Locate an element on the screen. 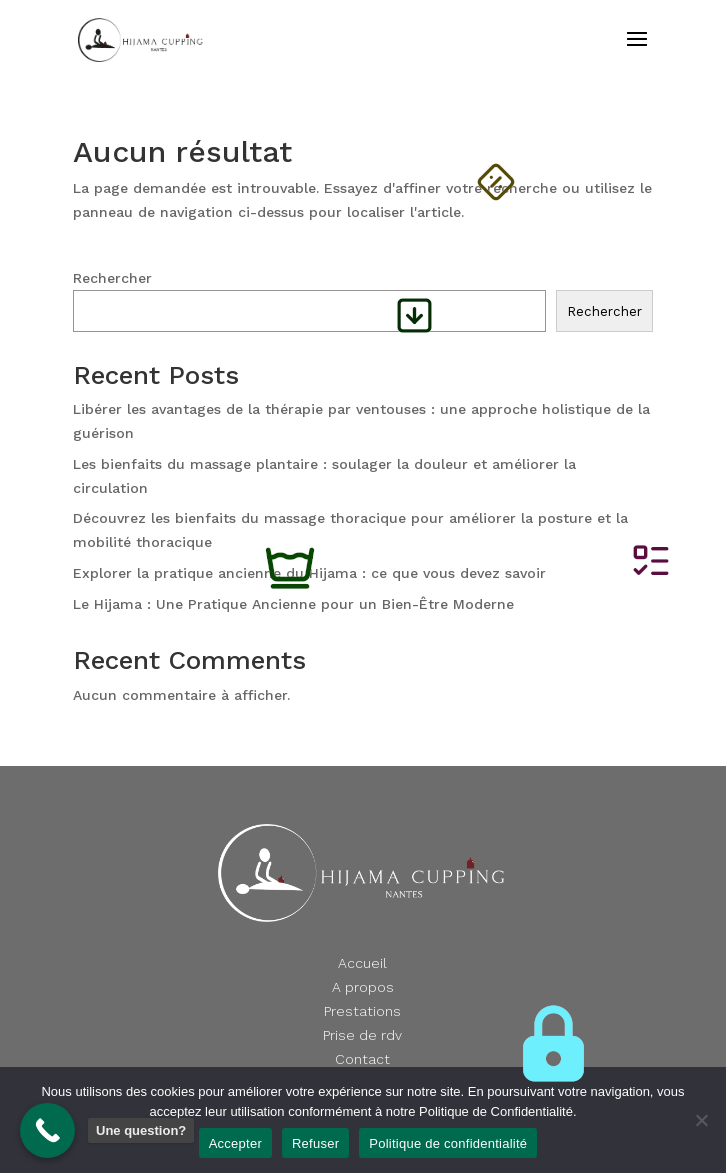  view discount or promotional offer is located at coordinates (496, 182).